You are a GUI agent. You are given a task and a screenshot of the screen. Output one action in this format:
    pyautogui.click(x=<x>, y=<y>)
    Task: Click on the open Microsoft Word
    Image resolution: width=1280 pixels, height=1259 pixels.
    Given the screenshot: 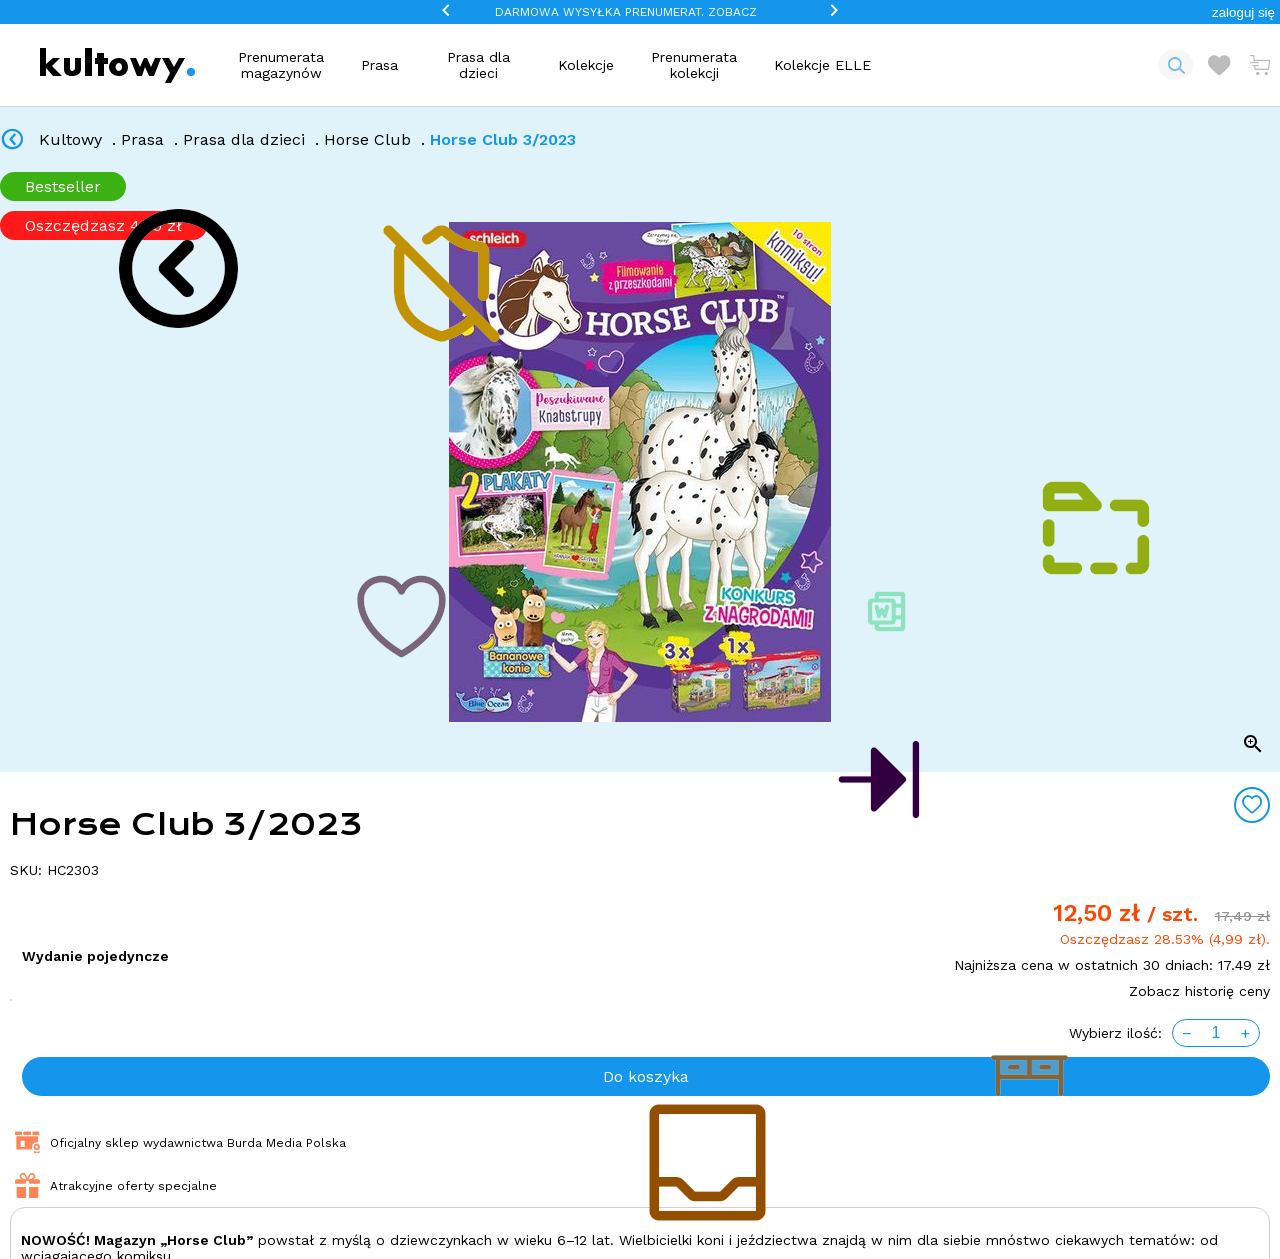 What is the action you would take?
    pyautogui.click(x=888, y=611)
    